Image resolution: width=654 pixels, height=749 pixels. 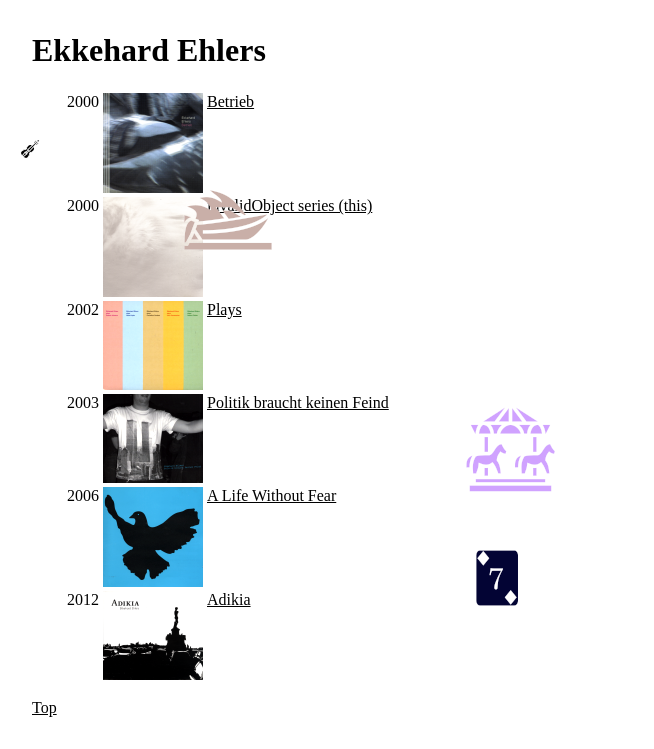 What do you see at coordinates (30, 149) in the screenshot?
I see `access music or audio settings` at bounding box center [30, 149].